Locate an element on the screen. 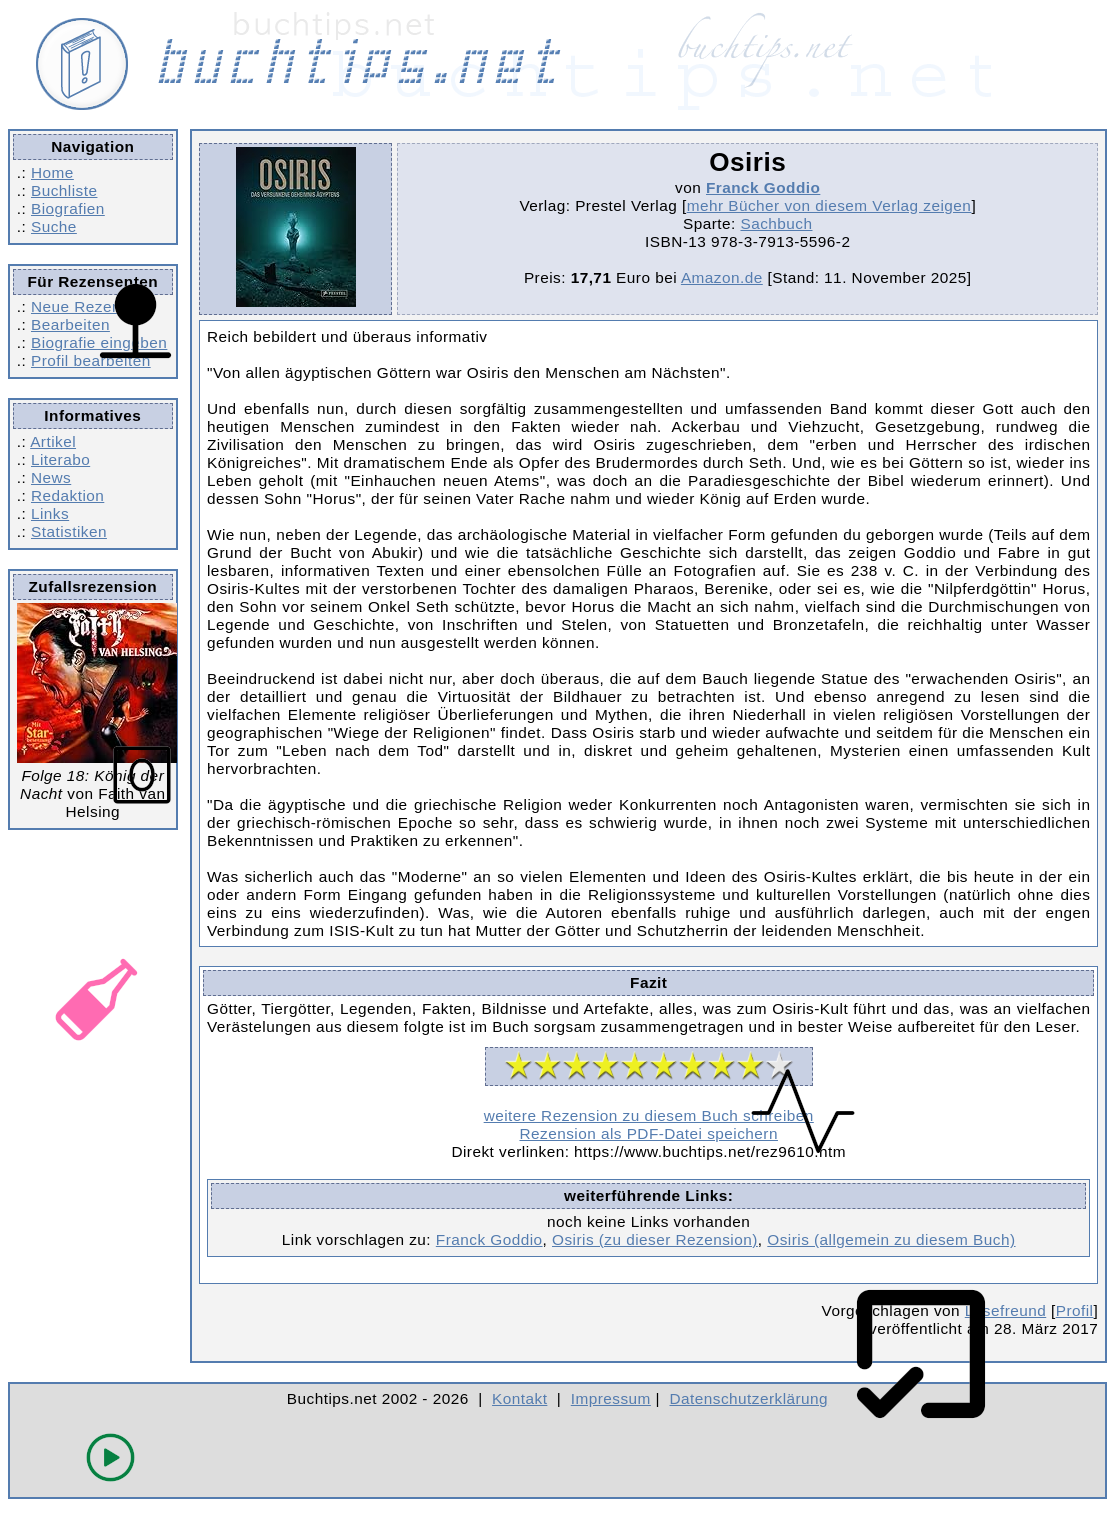 This screenshot has width=1115, height=1518. indicates zero or no items is located at coordinates (142, 775).